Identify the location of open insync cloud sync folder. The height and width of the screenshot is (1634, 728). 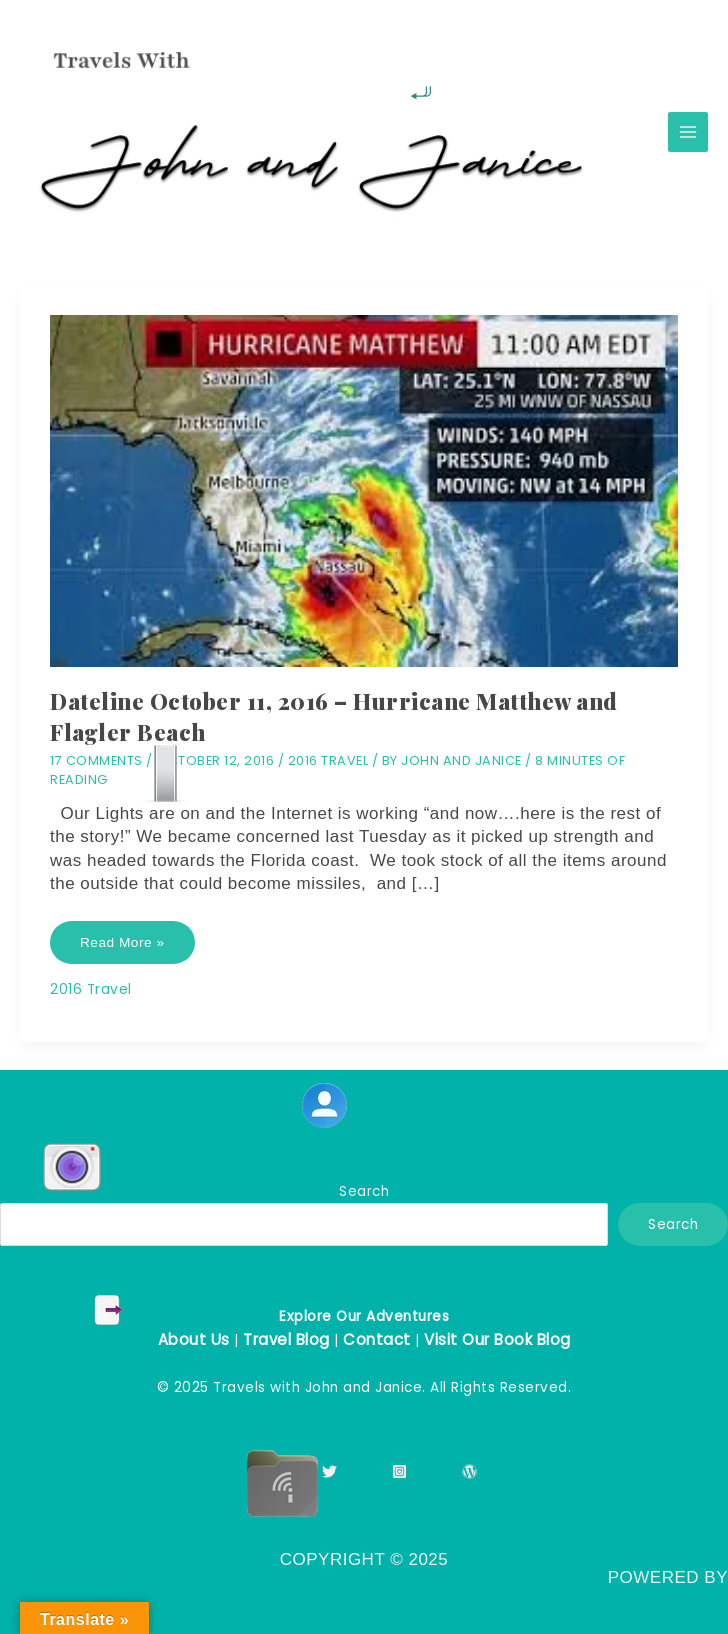
(282, 1483).